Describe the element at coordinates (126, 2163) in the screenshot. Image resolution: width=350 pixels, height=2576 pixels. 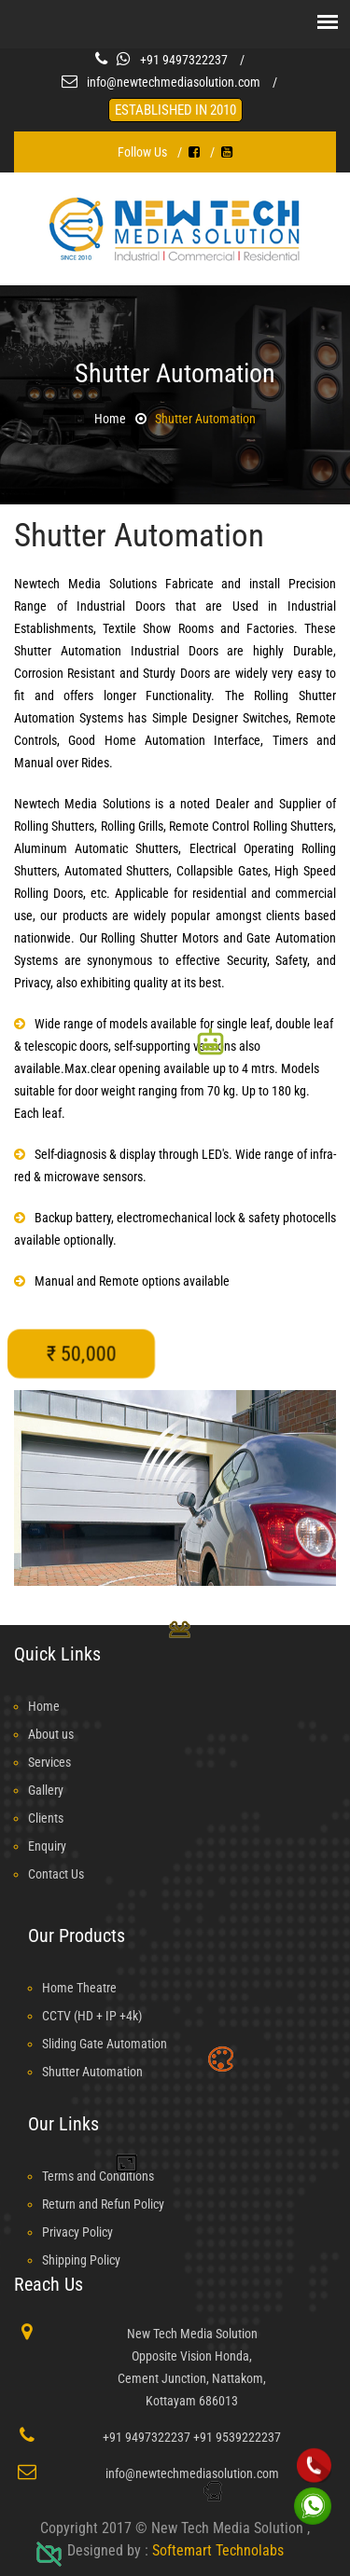
I see `enter fullscreen mode` at that location.